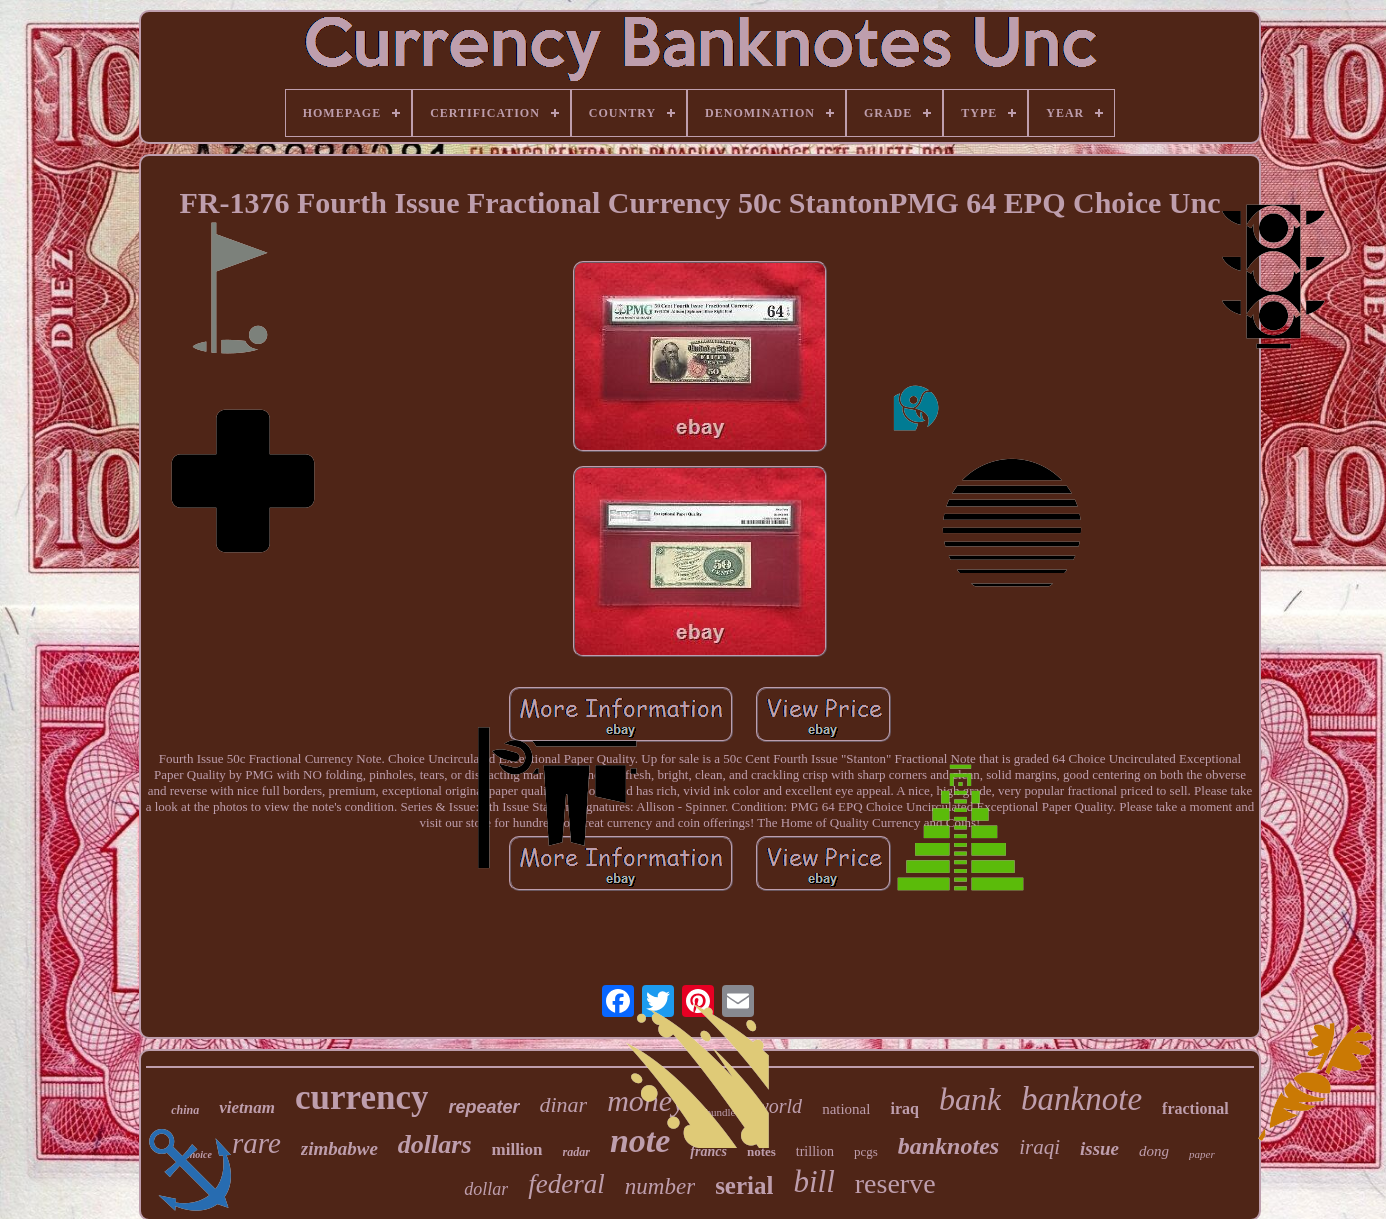 This screenshot has width=1386, height=1219. Describe the element at coordinates (190, 1169) in the screenshot. I see `navigate to maritime or nautical settings` at that location.